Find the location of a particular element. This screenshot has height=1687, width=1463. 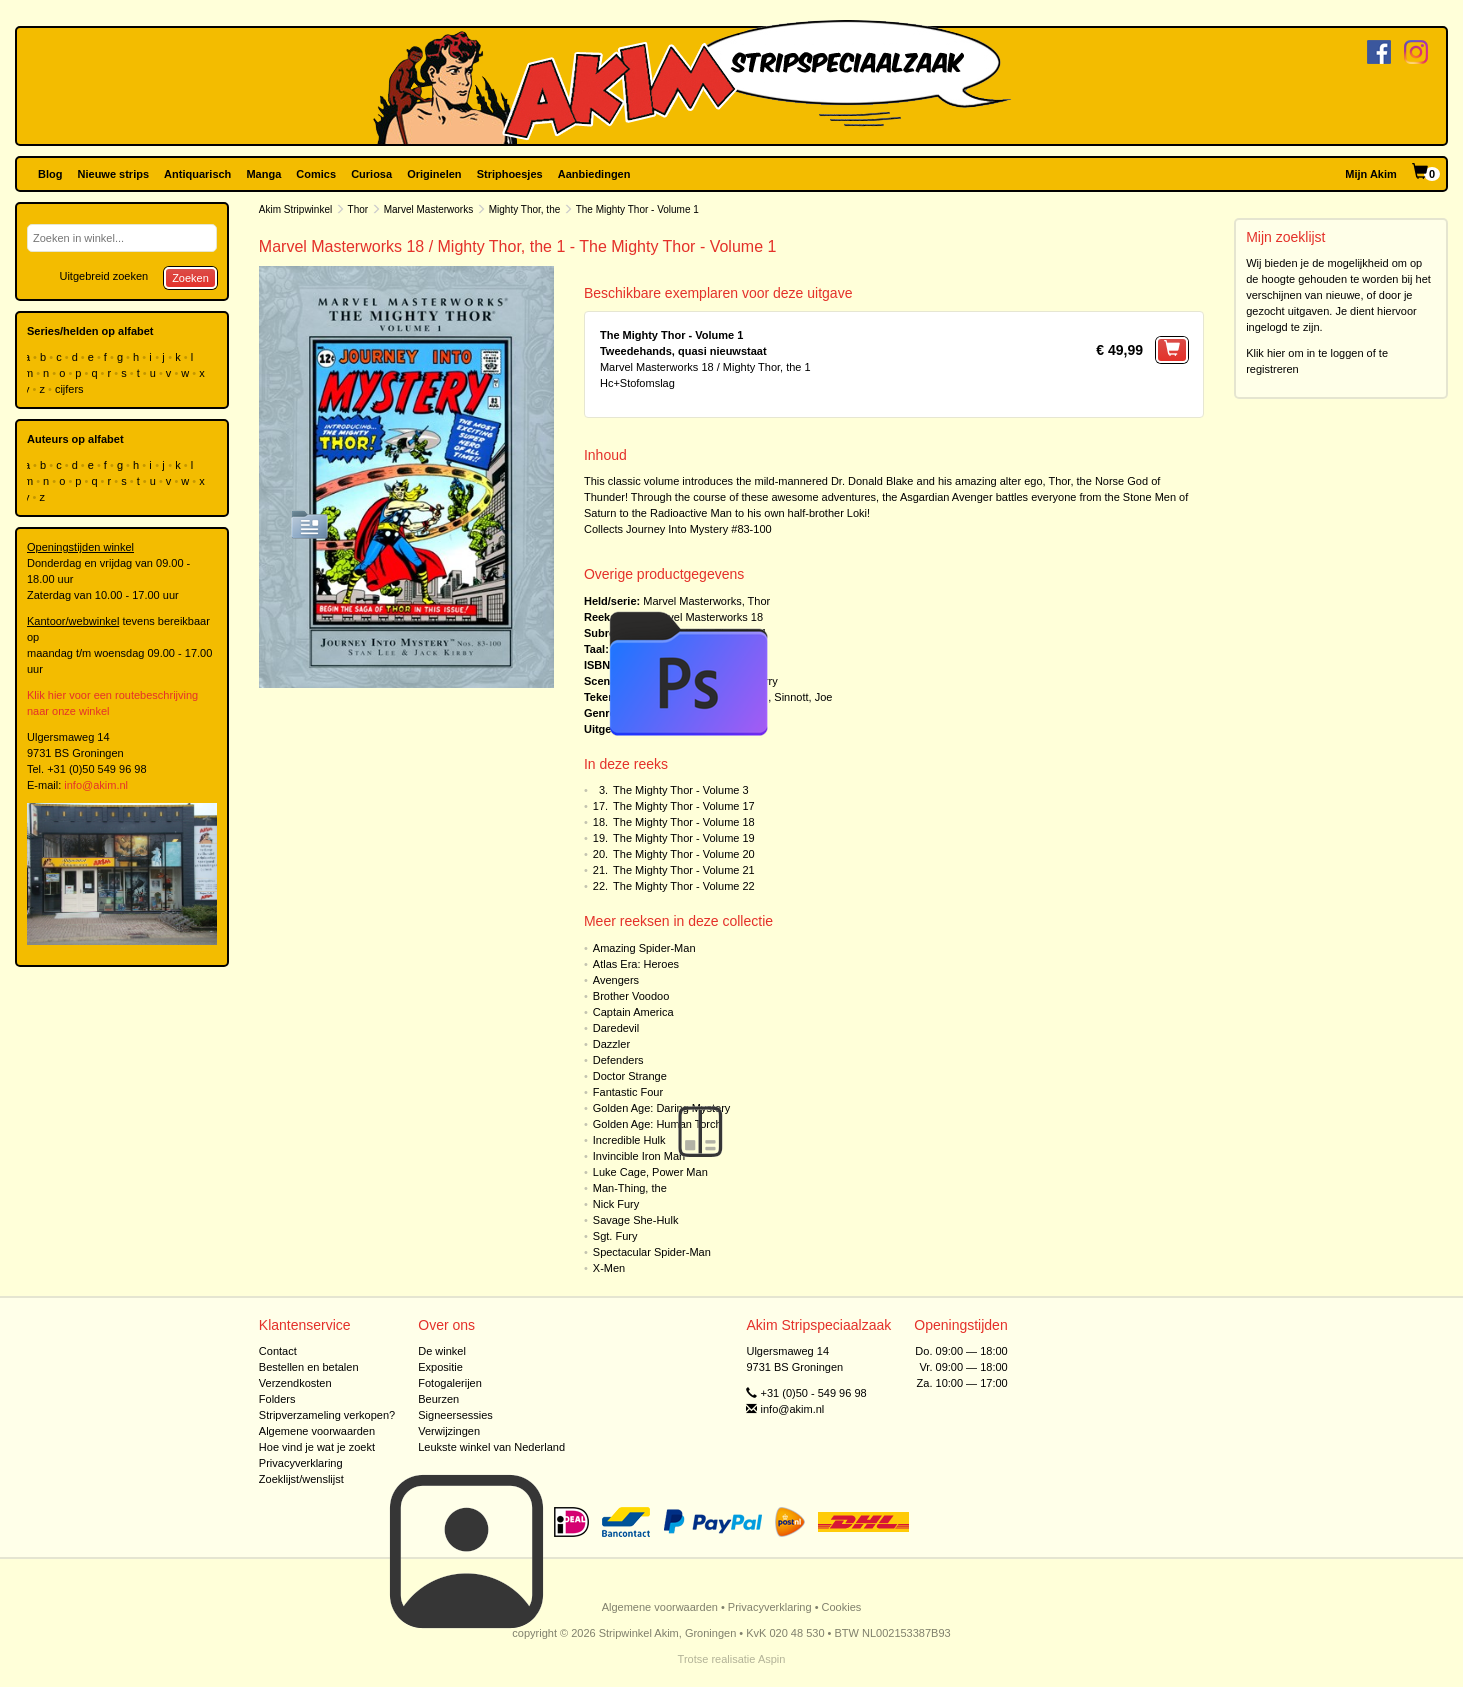

open your documents folder is located at coordinates (309, 525).